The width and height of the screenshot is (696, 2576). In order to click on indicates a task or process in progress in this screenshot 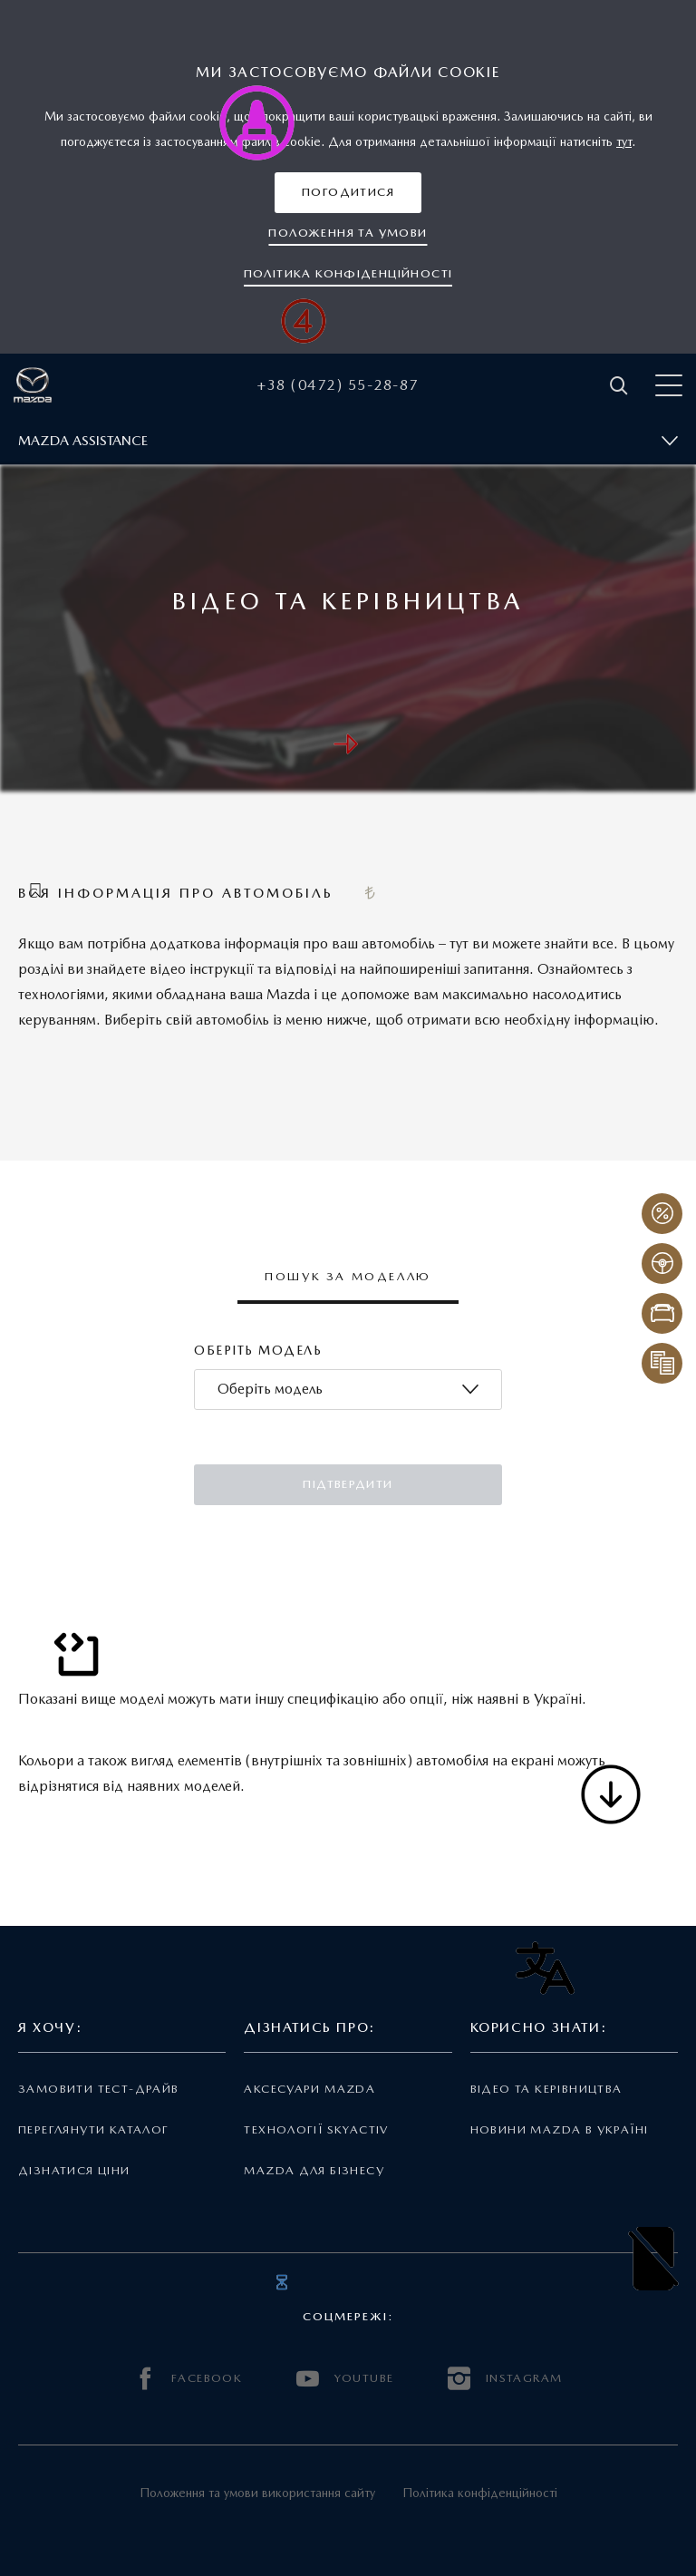, I will do `click(282, 2282)`.